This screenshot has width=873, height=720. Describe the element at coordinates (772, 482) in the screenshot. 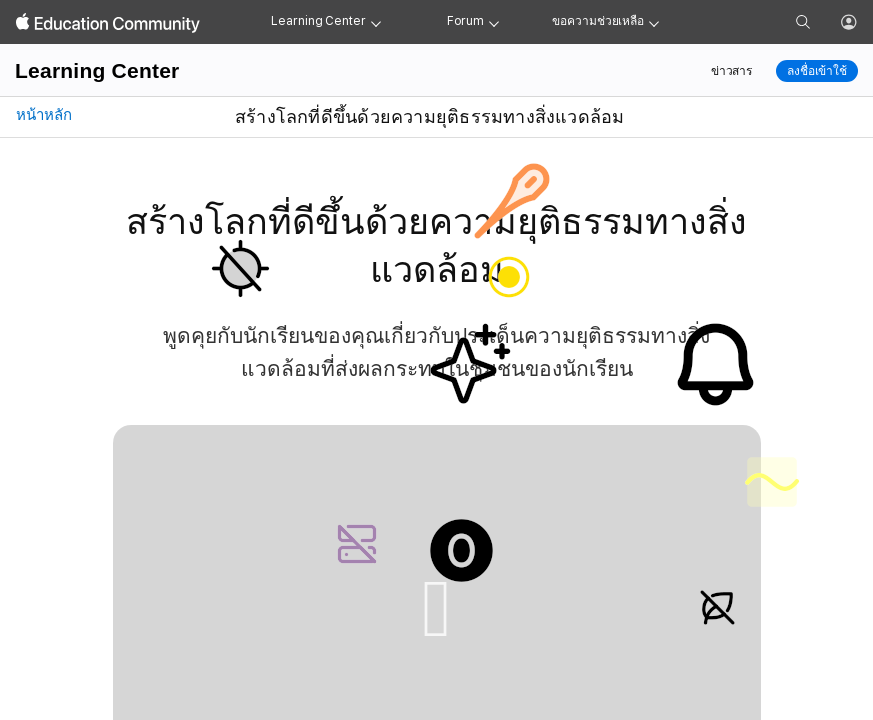

I see `indicates approximate or similar value` at that location.